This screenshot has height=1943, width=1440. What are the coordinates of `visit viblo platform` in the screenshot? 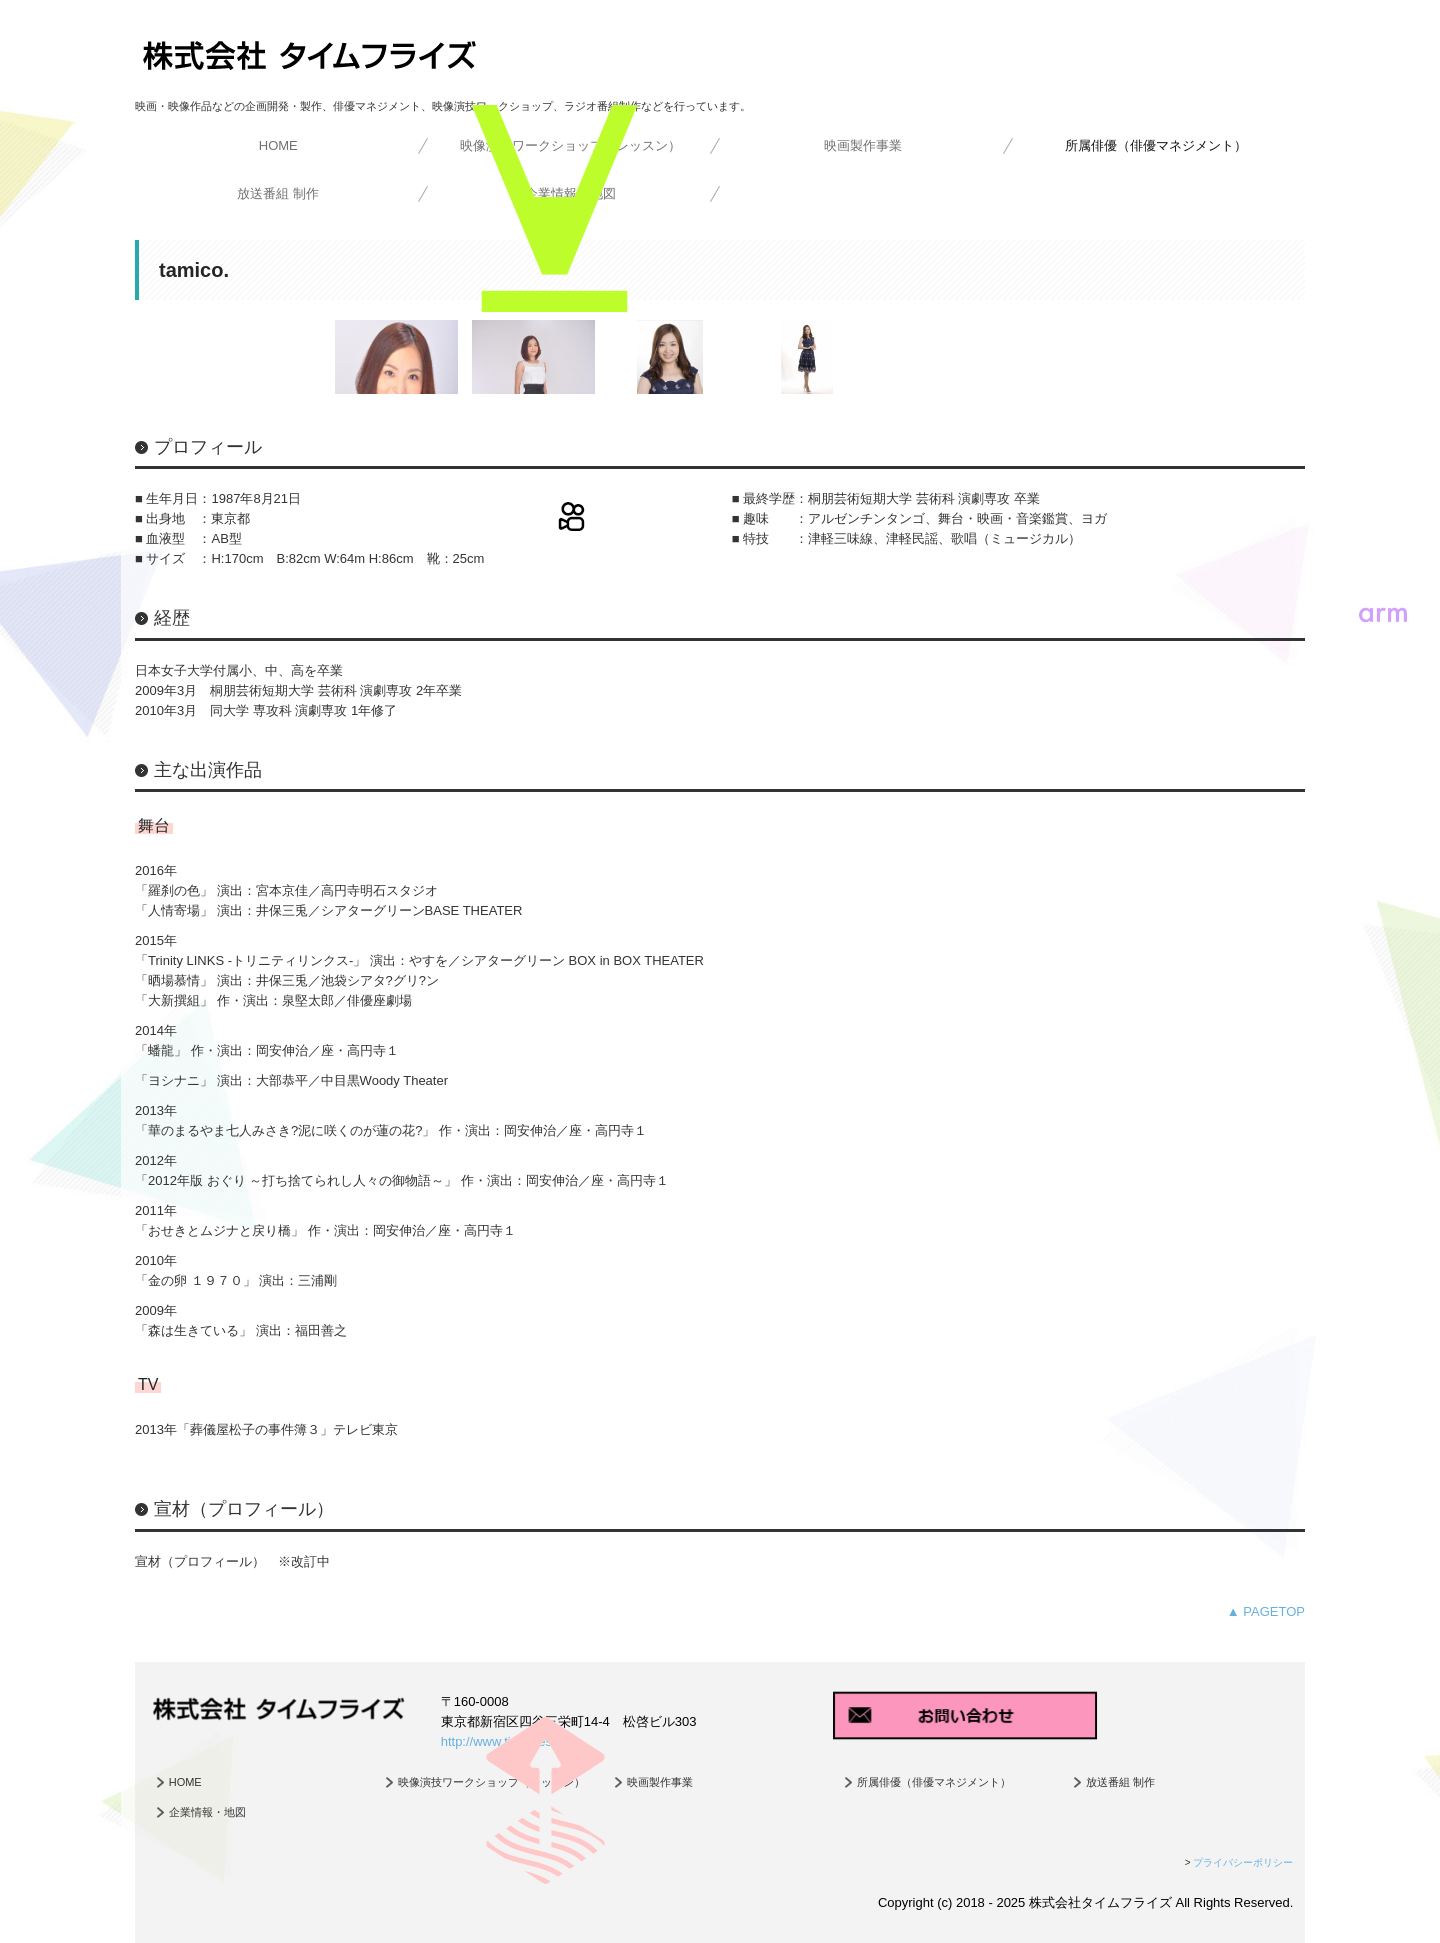 It's located at (554, 208).